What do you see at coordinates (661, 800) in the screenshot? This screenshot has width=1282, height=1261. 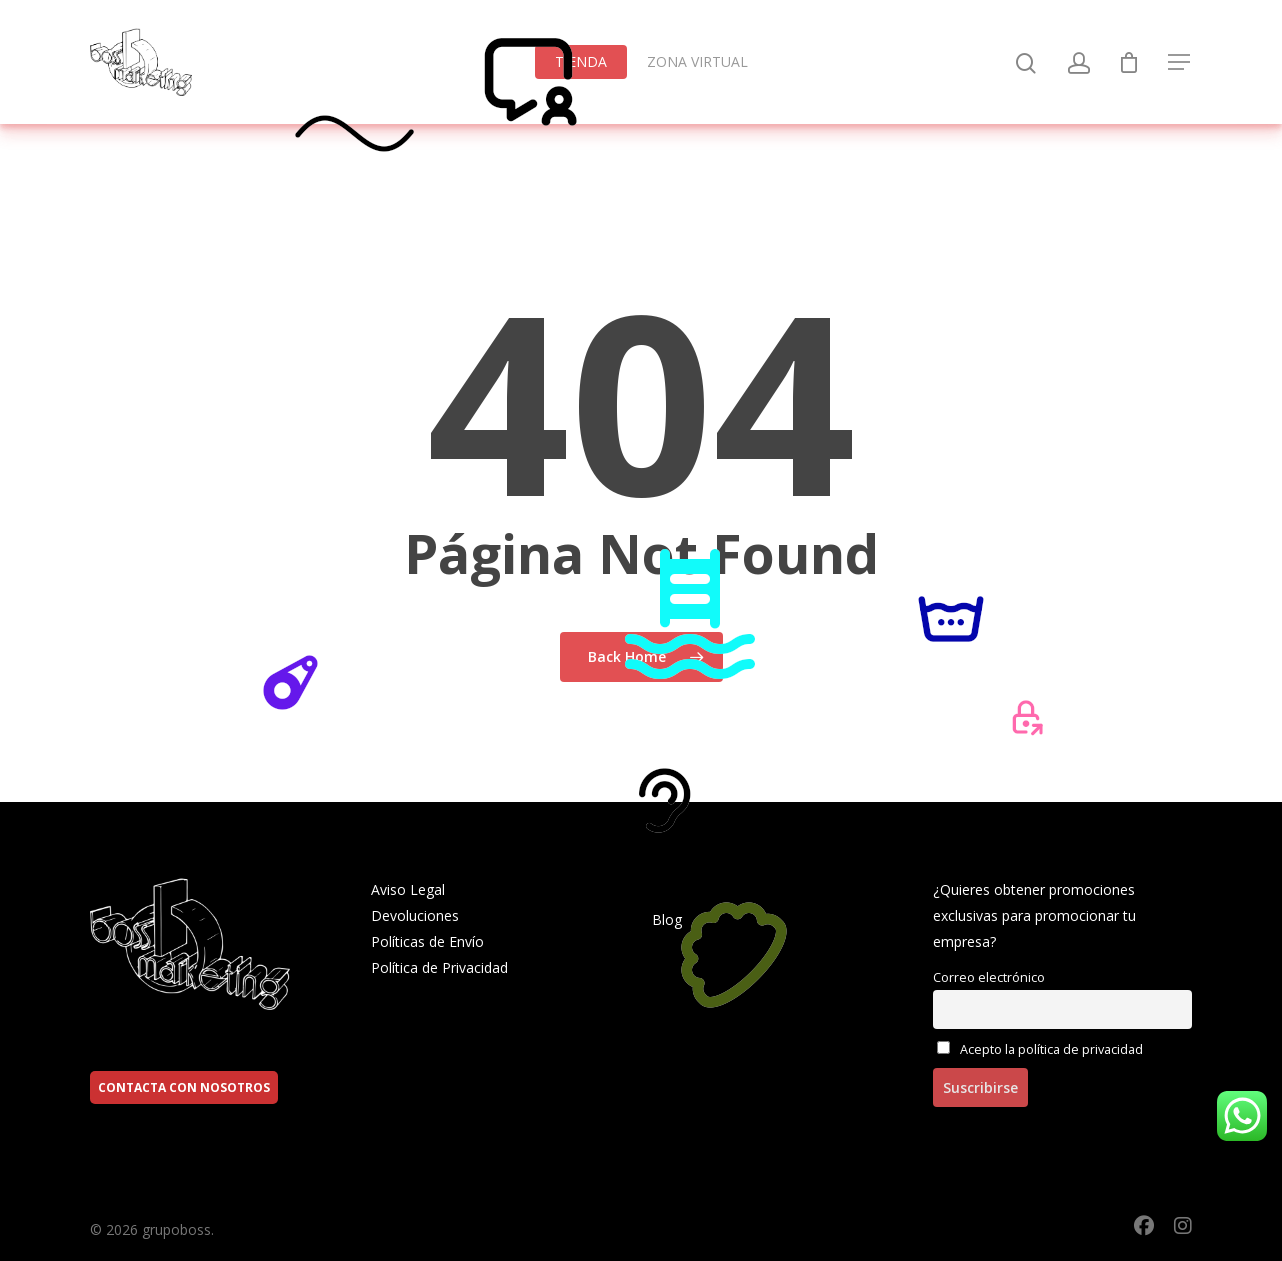 I see `enable audio or listening features` at bounding box center [661, 800].